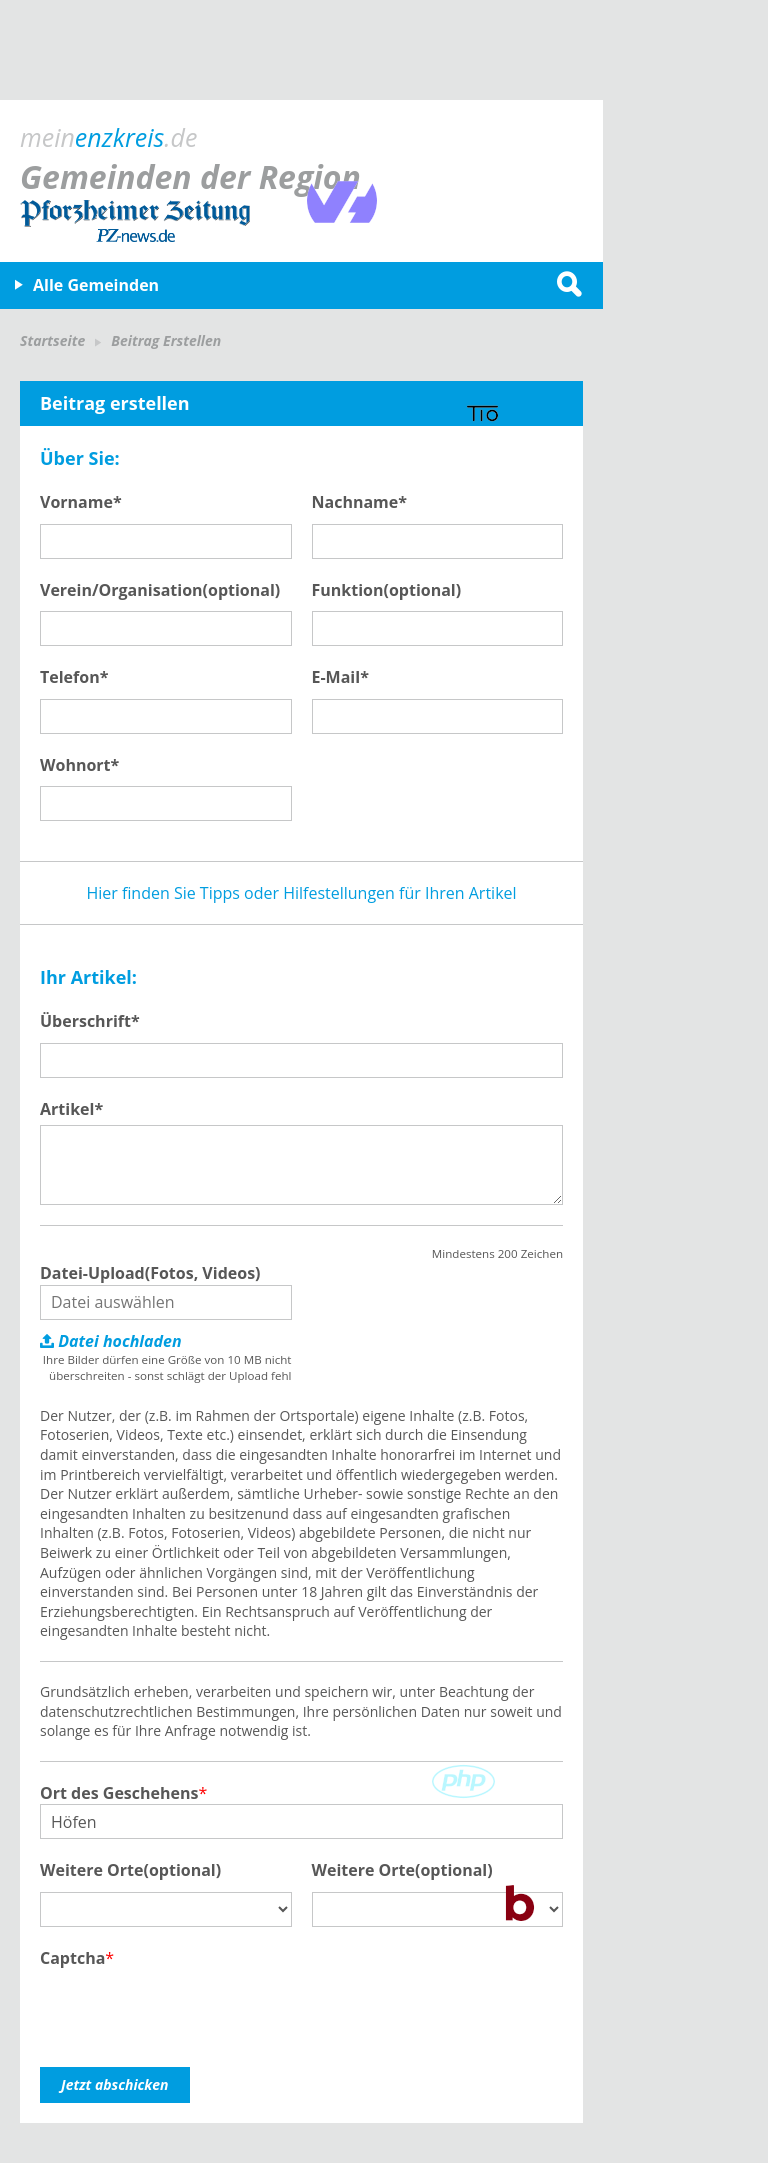 The image size is (768, 2163). I want to click on open try it online code interpreter, so click(482, 413).